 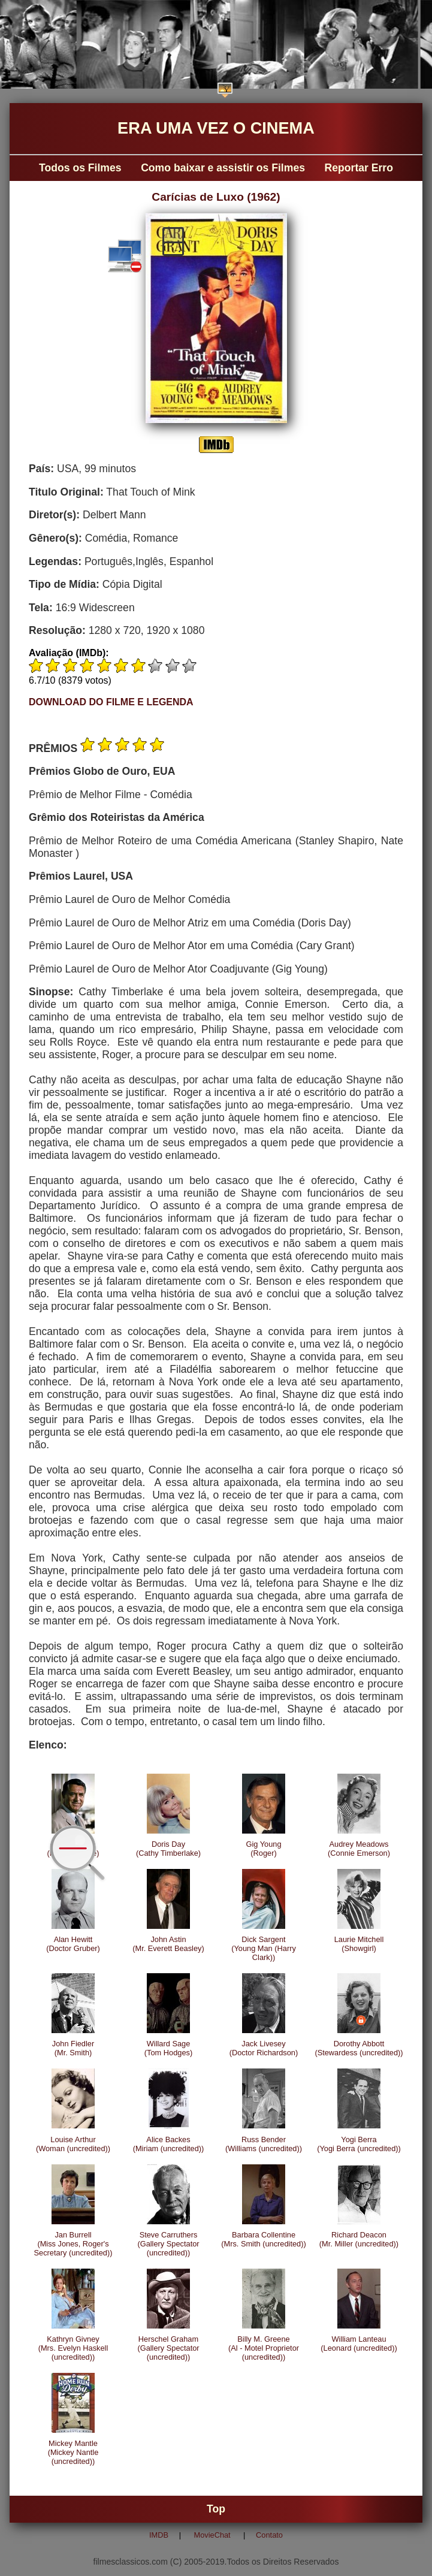 What do you see at coordinates (225, 90) in the screenshot?
I see `insert an image into the document` at bounding box center [225, 90].